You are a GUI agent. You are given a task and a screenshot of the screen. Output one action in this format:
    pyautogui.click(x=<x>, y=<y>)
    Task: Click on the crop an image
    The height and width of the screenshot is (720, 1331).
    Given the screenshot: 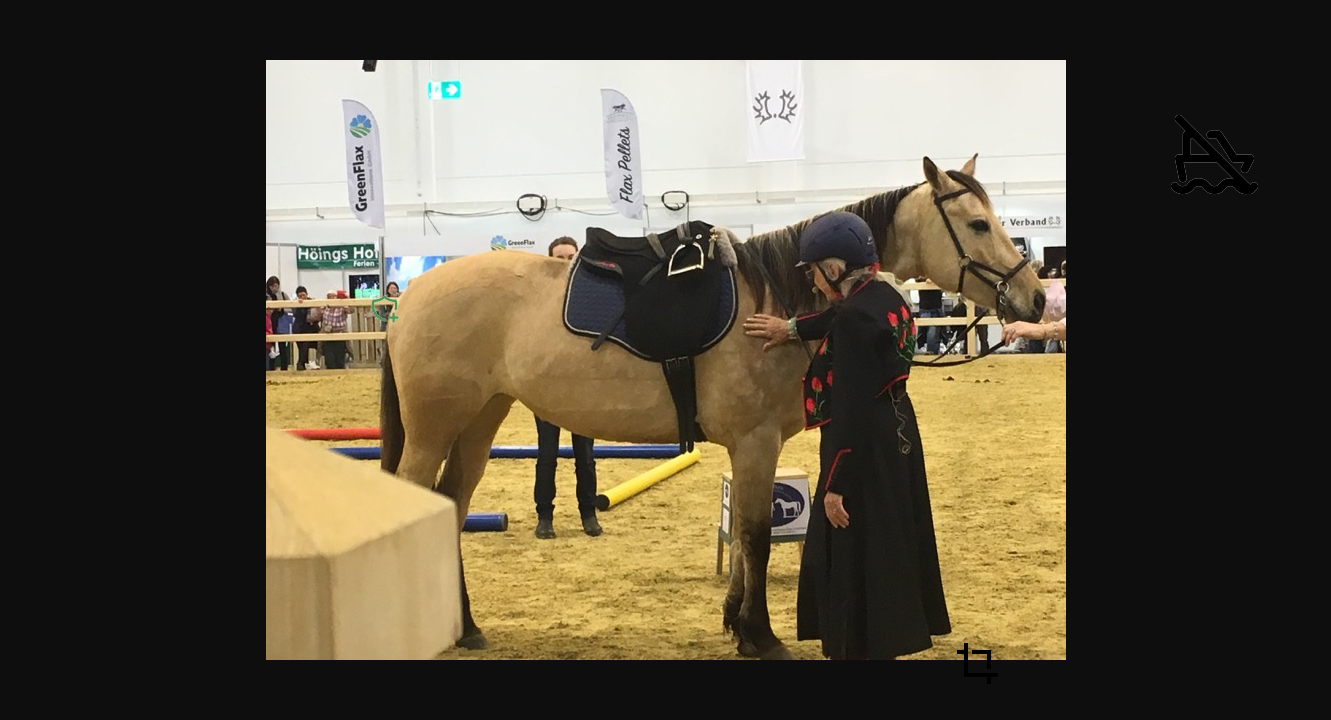 What is the action you would take?
    pyautogui.click(x=977, y=663)
    